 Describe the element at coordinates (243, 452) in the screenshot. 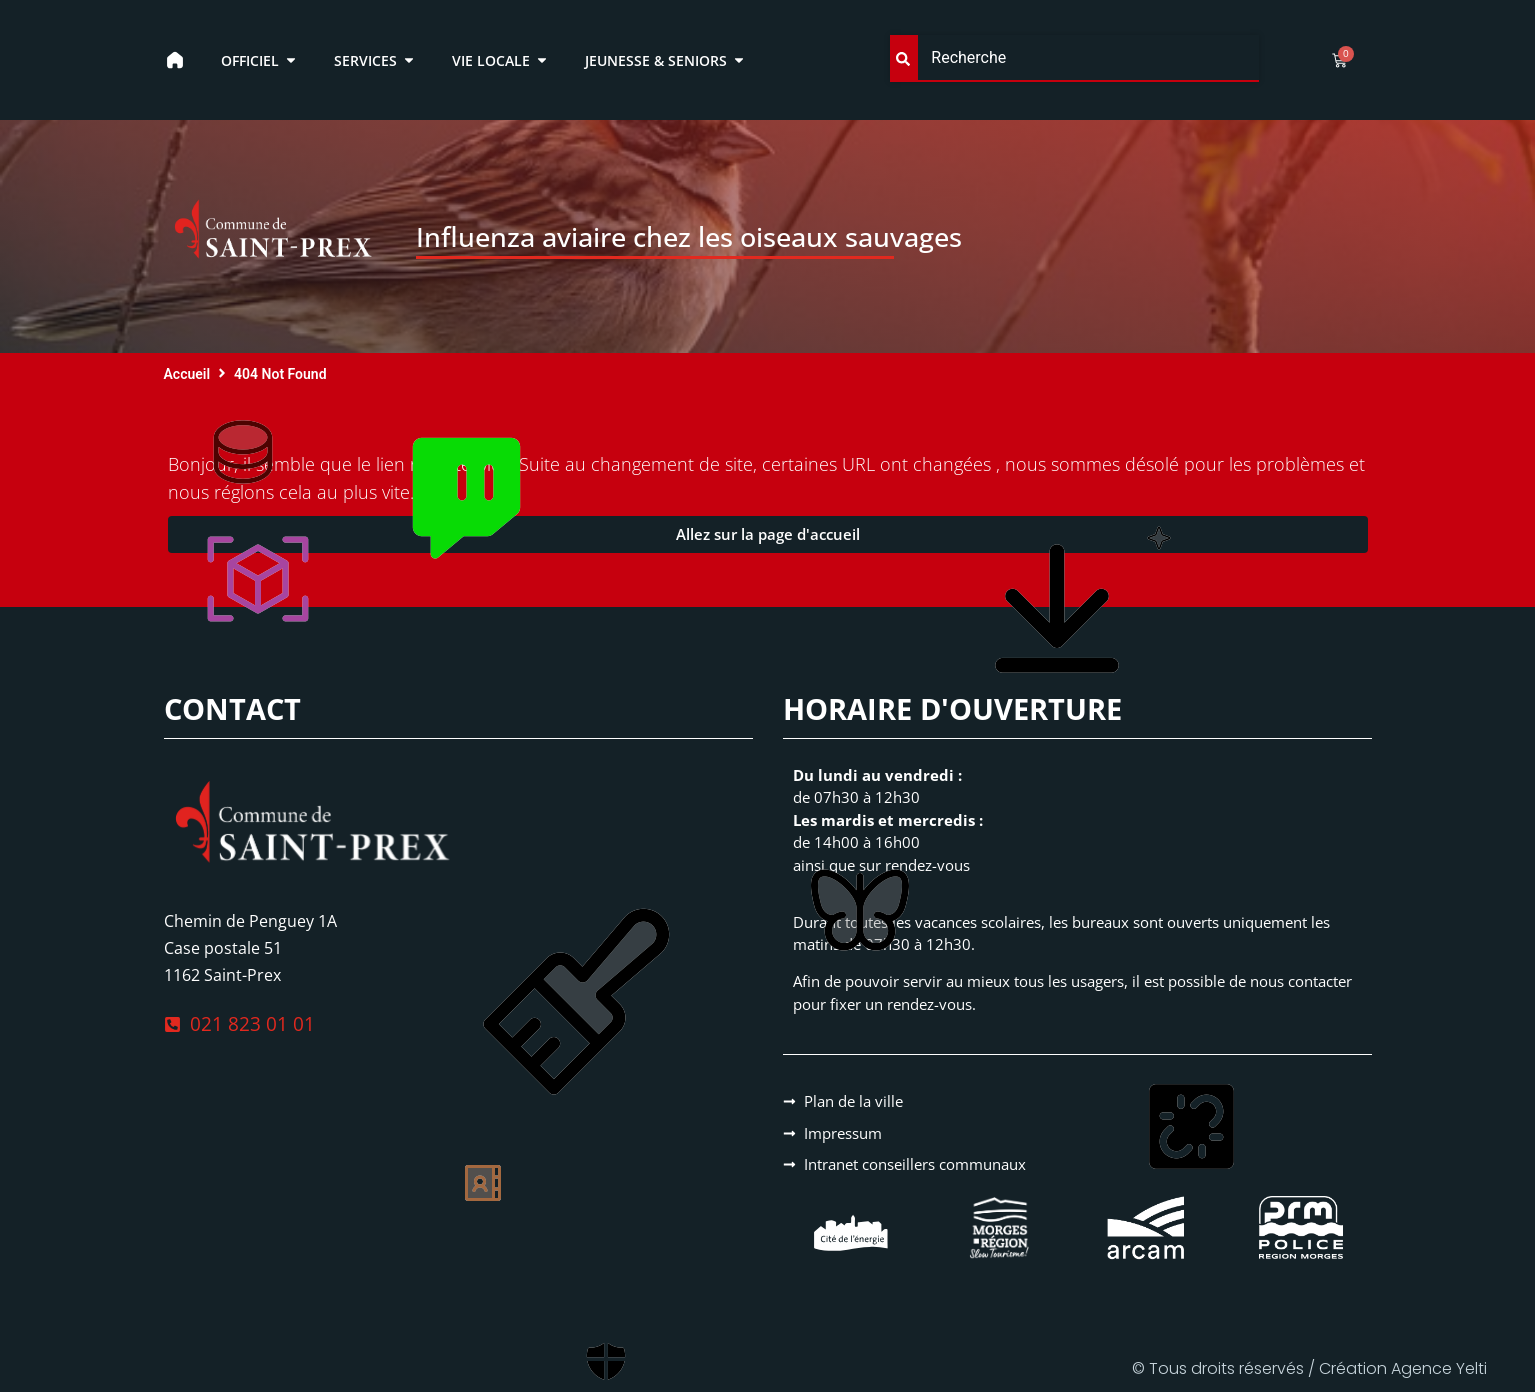

I see `access database or data storage` at that location.